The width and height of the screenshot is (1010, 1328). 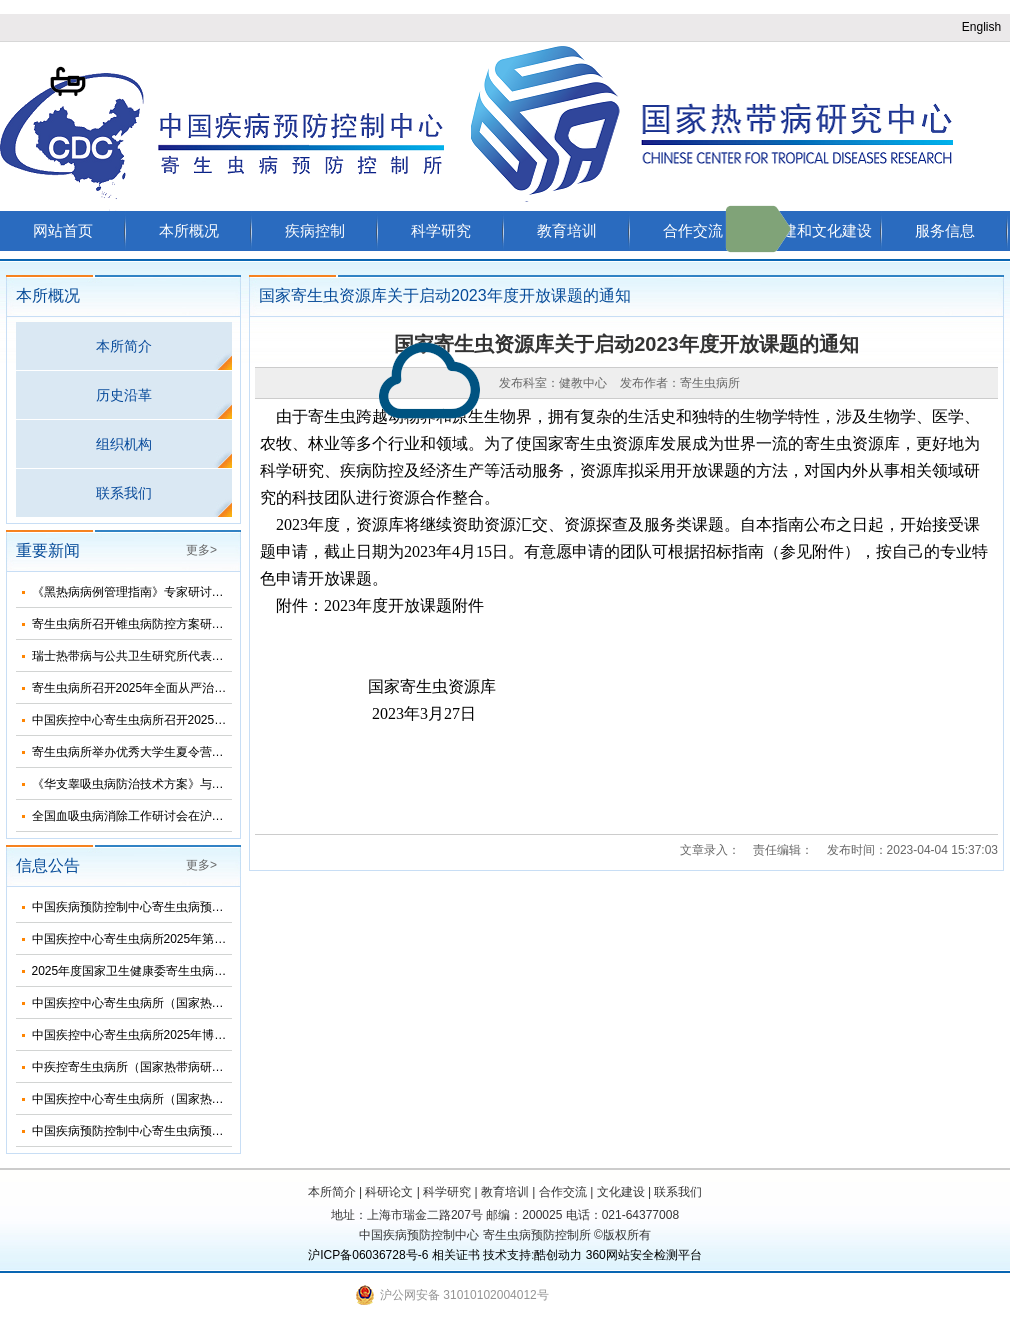 What do you see at coordinates (68, 82) in the screenshot?
I see `indicates bathroom amenities available` at bounding box center [68, 82].